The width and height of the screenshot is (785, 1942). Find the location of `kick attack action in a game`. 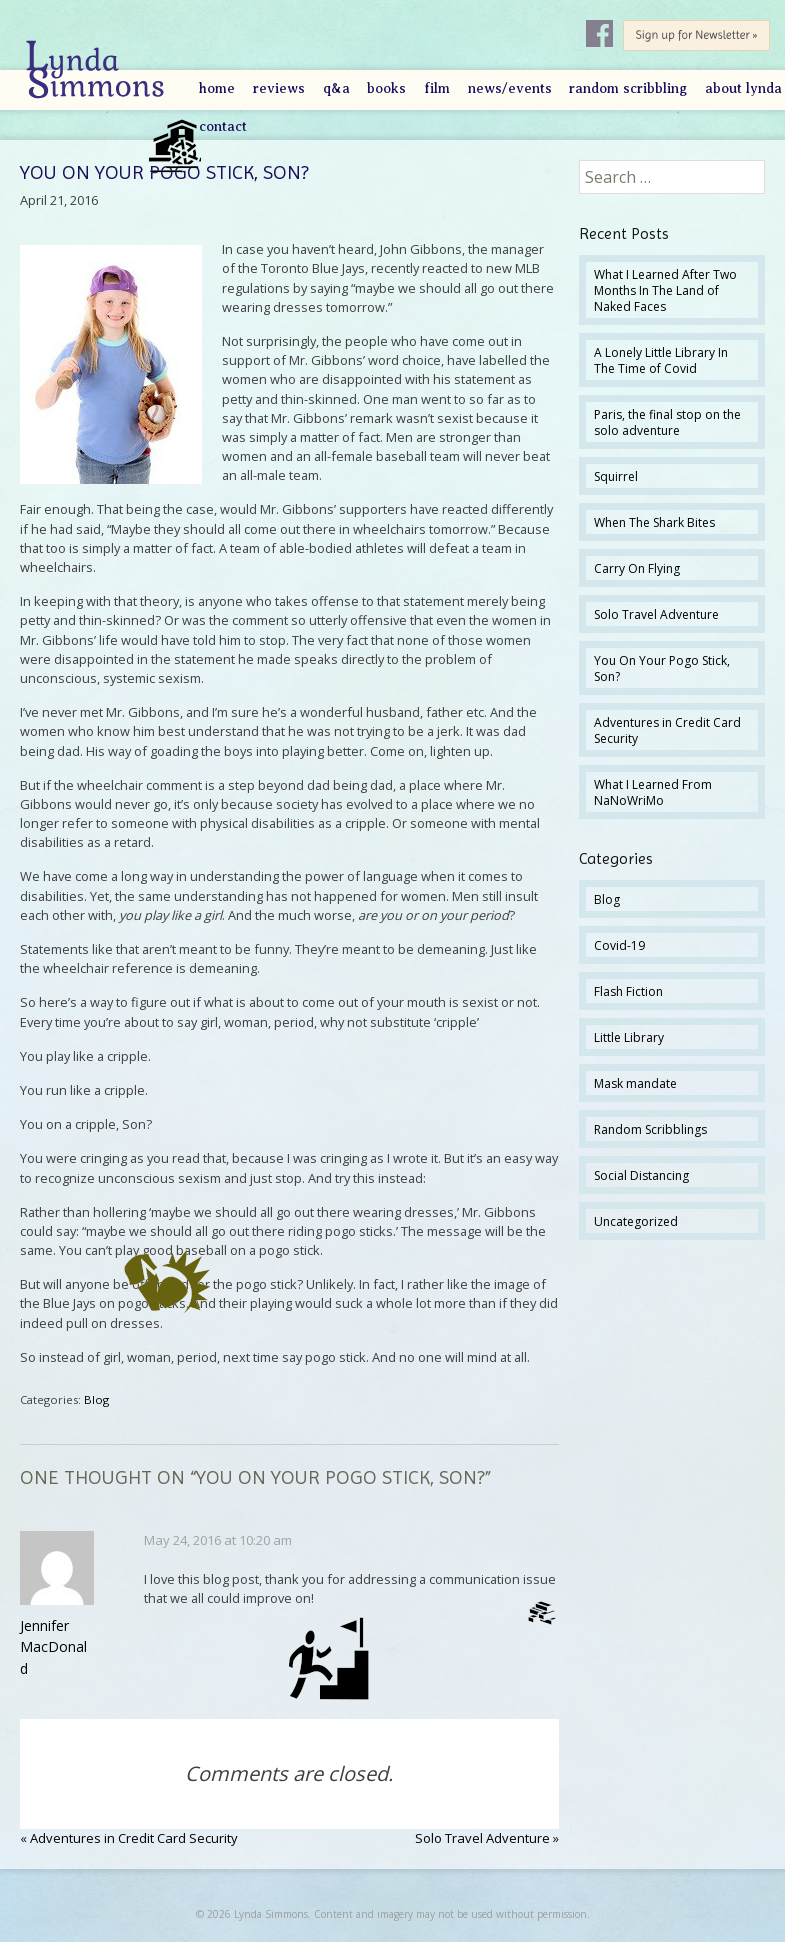

kick attack action in a game is located at coordinates (167, 1281).